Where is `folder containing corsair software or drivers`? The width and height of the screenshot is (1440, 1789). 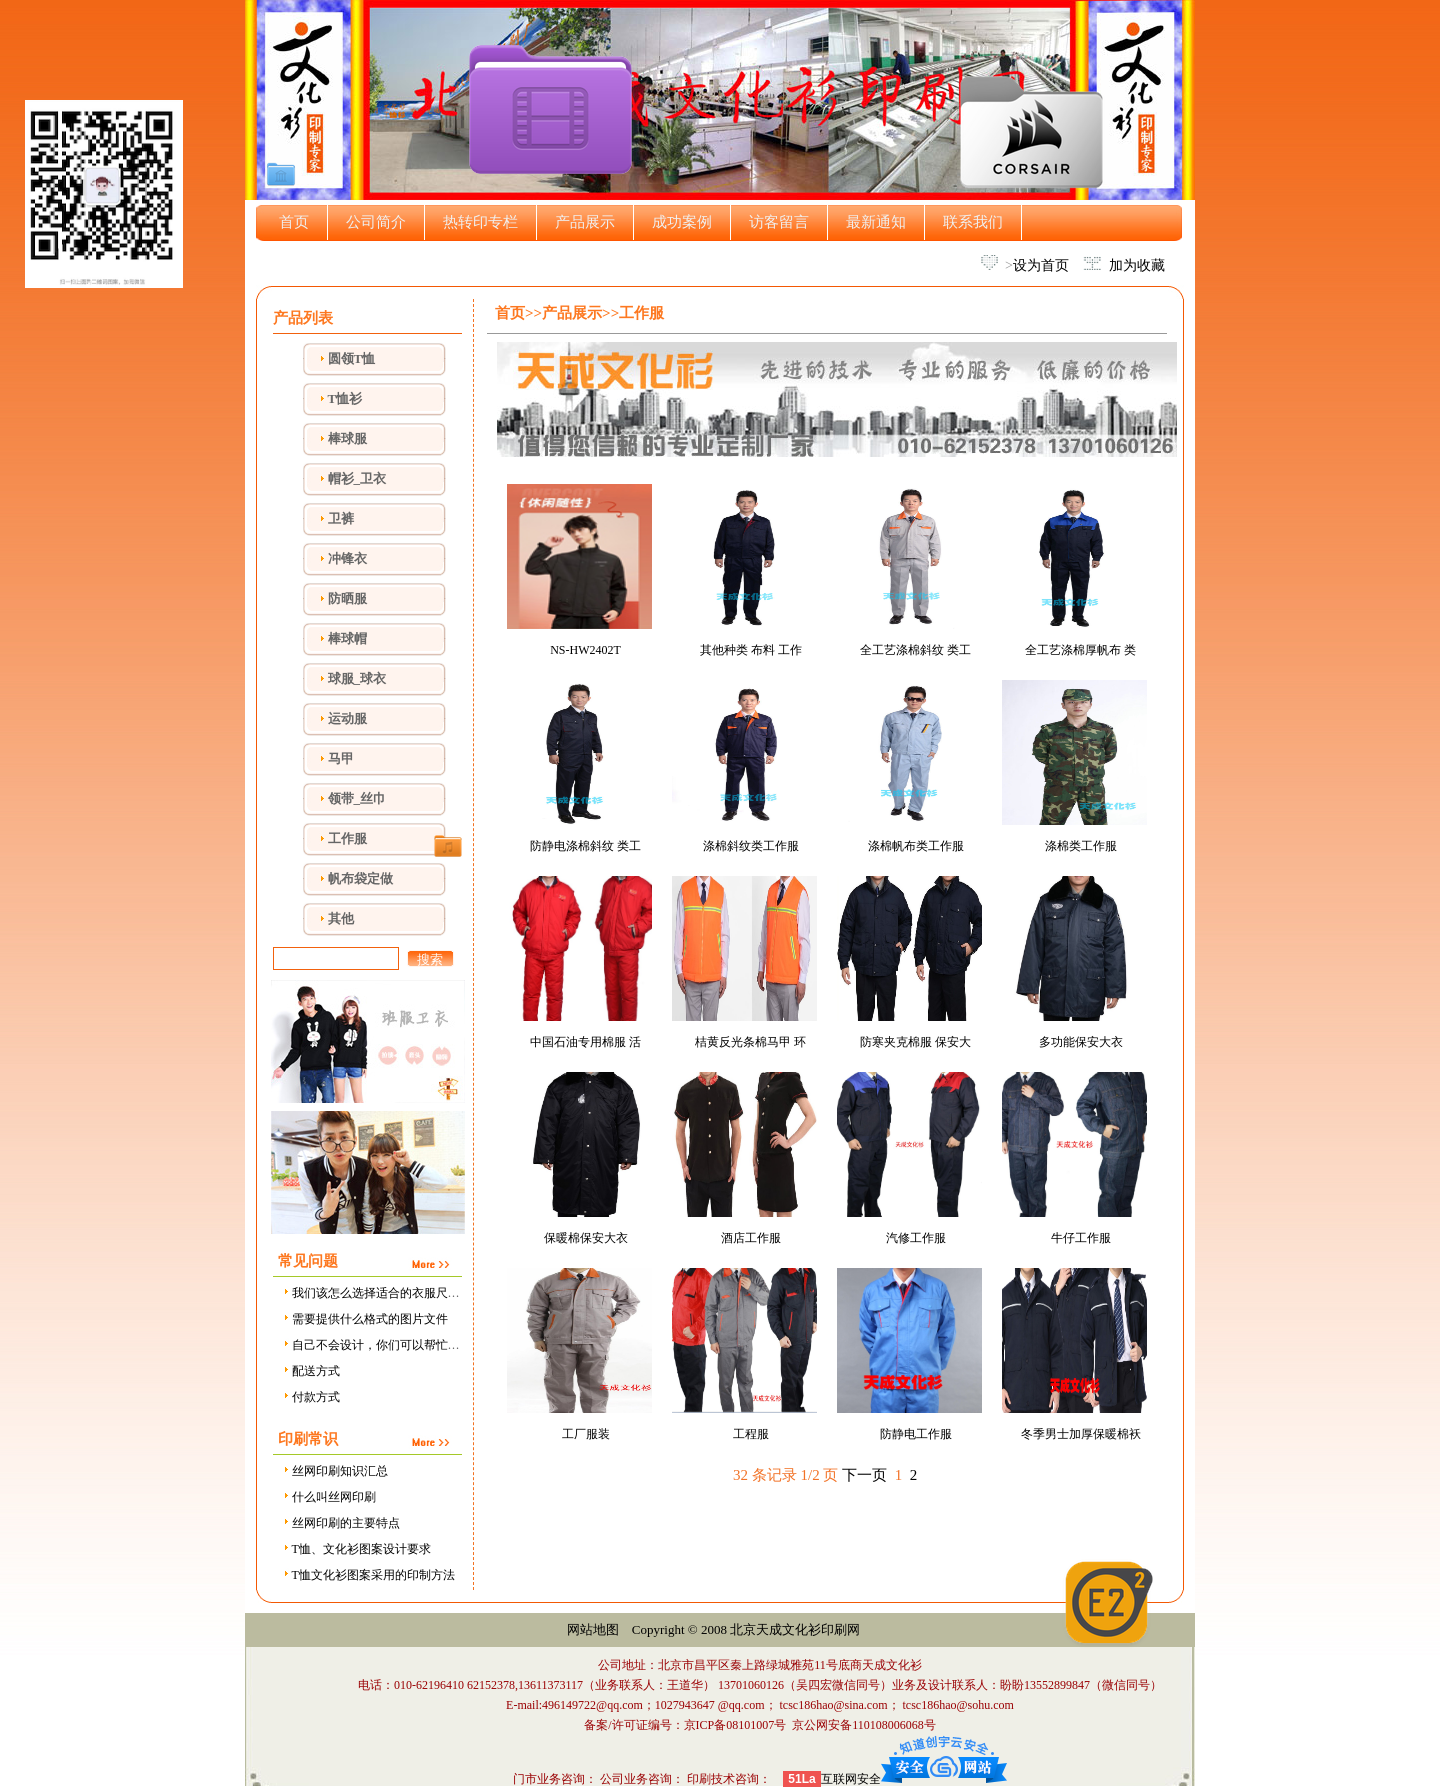 folder containing corsair software or drivers is located at coordinates (1031, 136).